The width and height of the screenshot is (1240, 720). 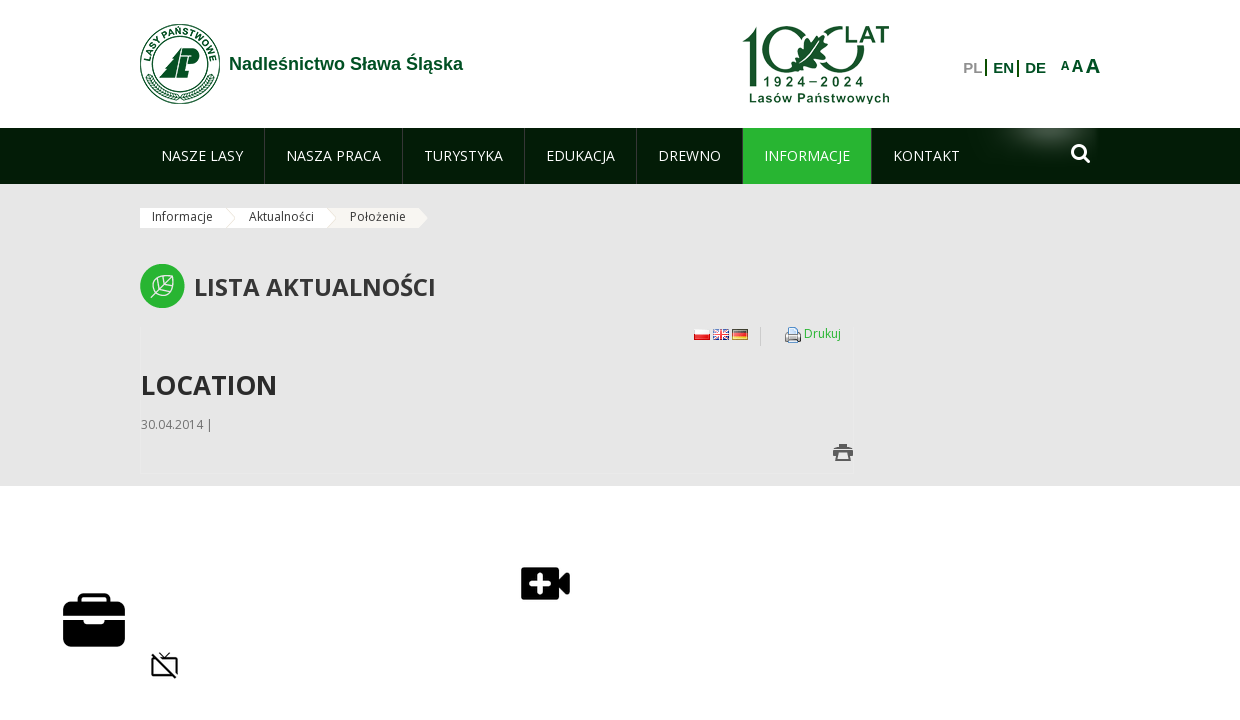 I want to click on access work or business-related content, so click(x=94, y=620).